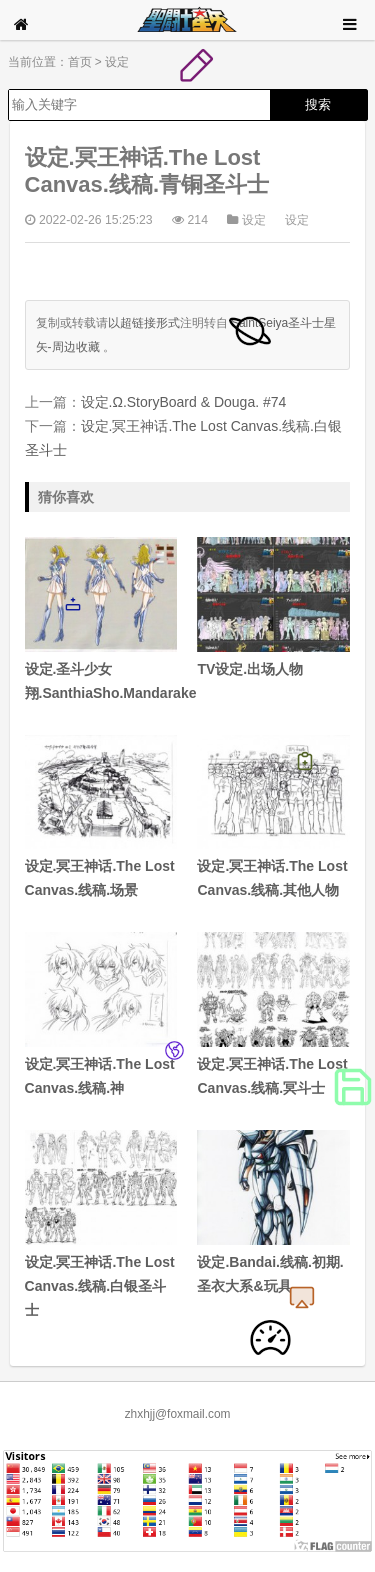  I want to click on explore global or worldwide content, so click(250, 331).